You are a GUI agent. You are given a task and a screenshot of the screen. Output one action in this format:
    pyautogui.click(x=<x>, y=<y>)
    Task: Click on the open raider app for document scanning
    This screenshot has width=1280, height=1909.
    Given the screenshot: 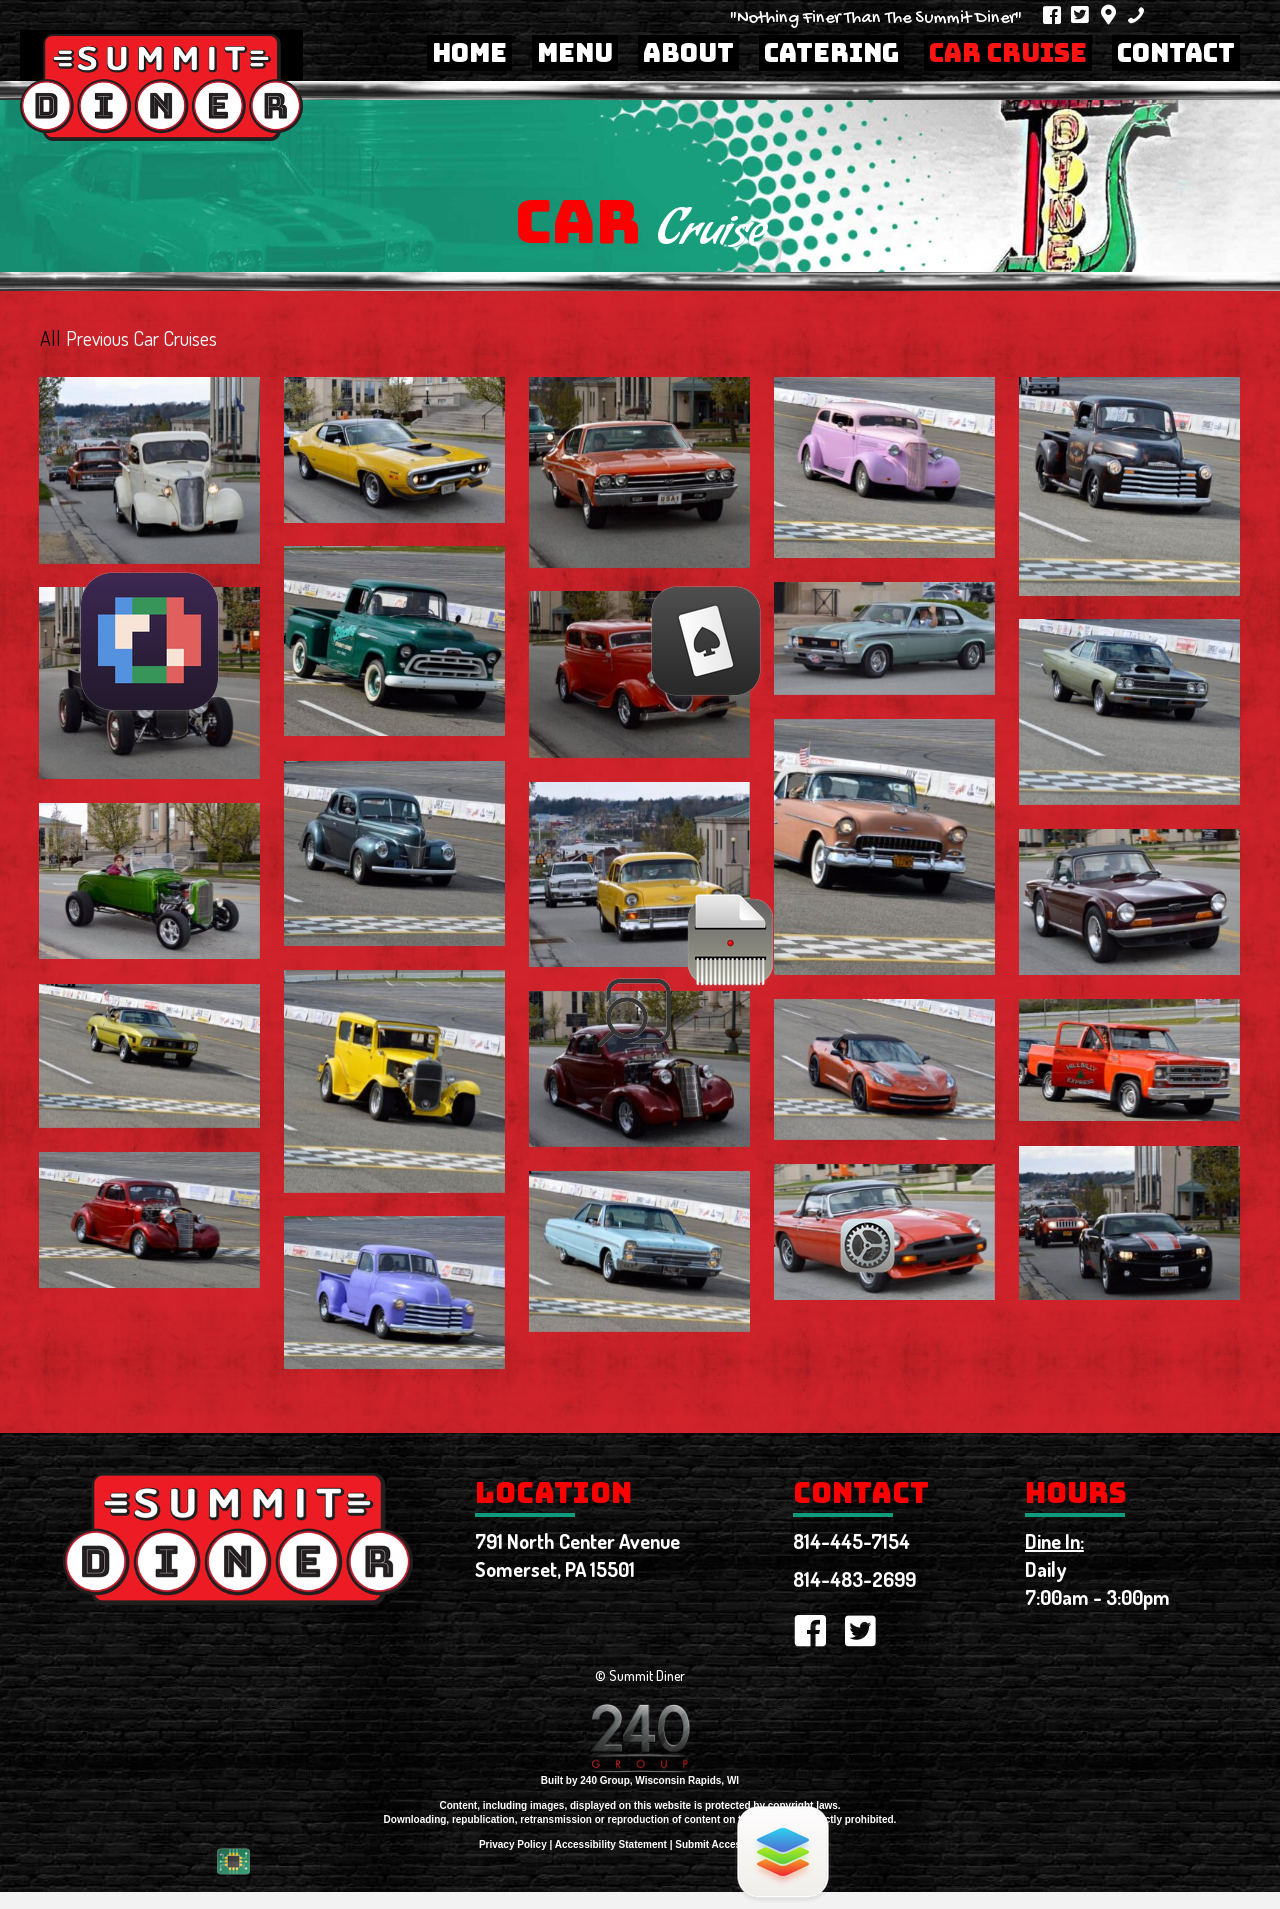 What is the action you would take?
    pyautogui.click(x=730, y=941)
    